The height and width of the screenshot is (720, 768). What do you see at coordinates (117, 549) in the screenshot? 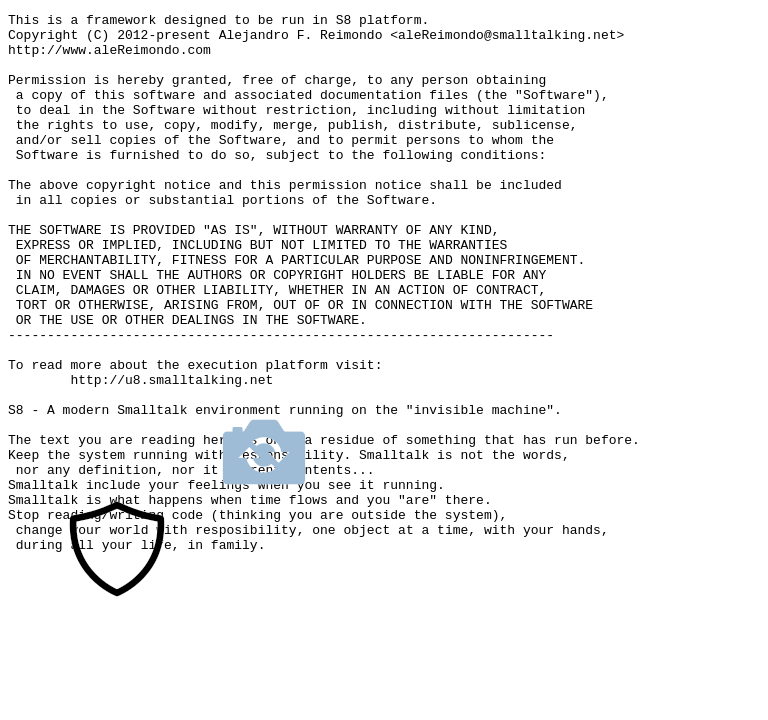
I see `access security settings` at bounding box center [117, 549].